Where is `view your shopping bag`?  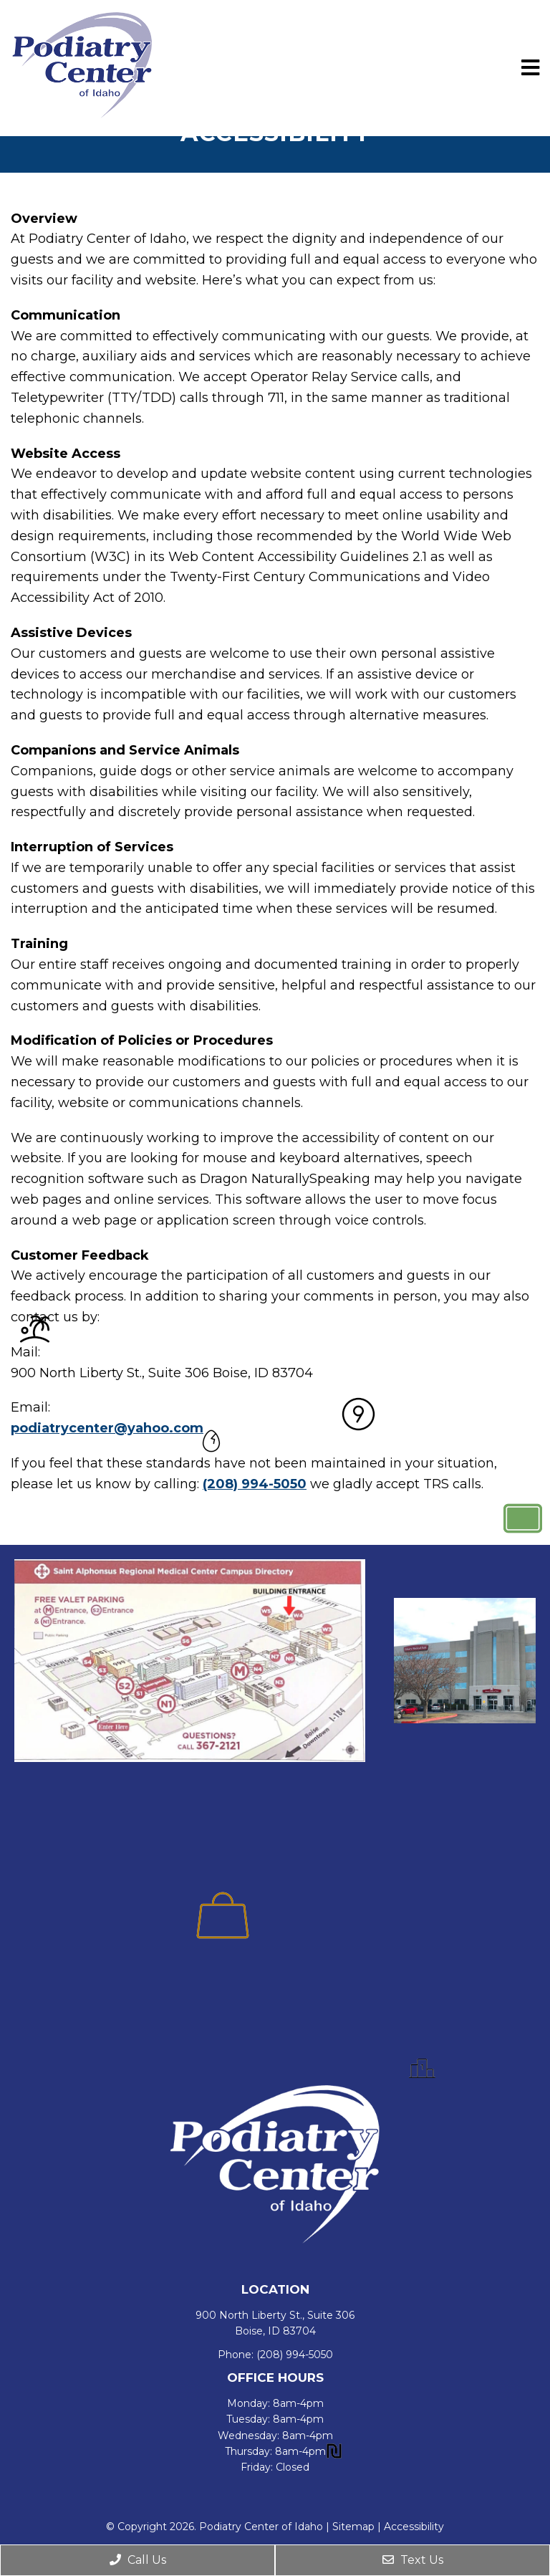
view your shopping bag is located at coordinates (223, 1918).